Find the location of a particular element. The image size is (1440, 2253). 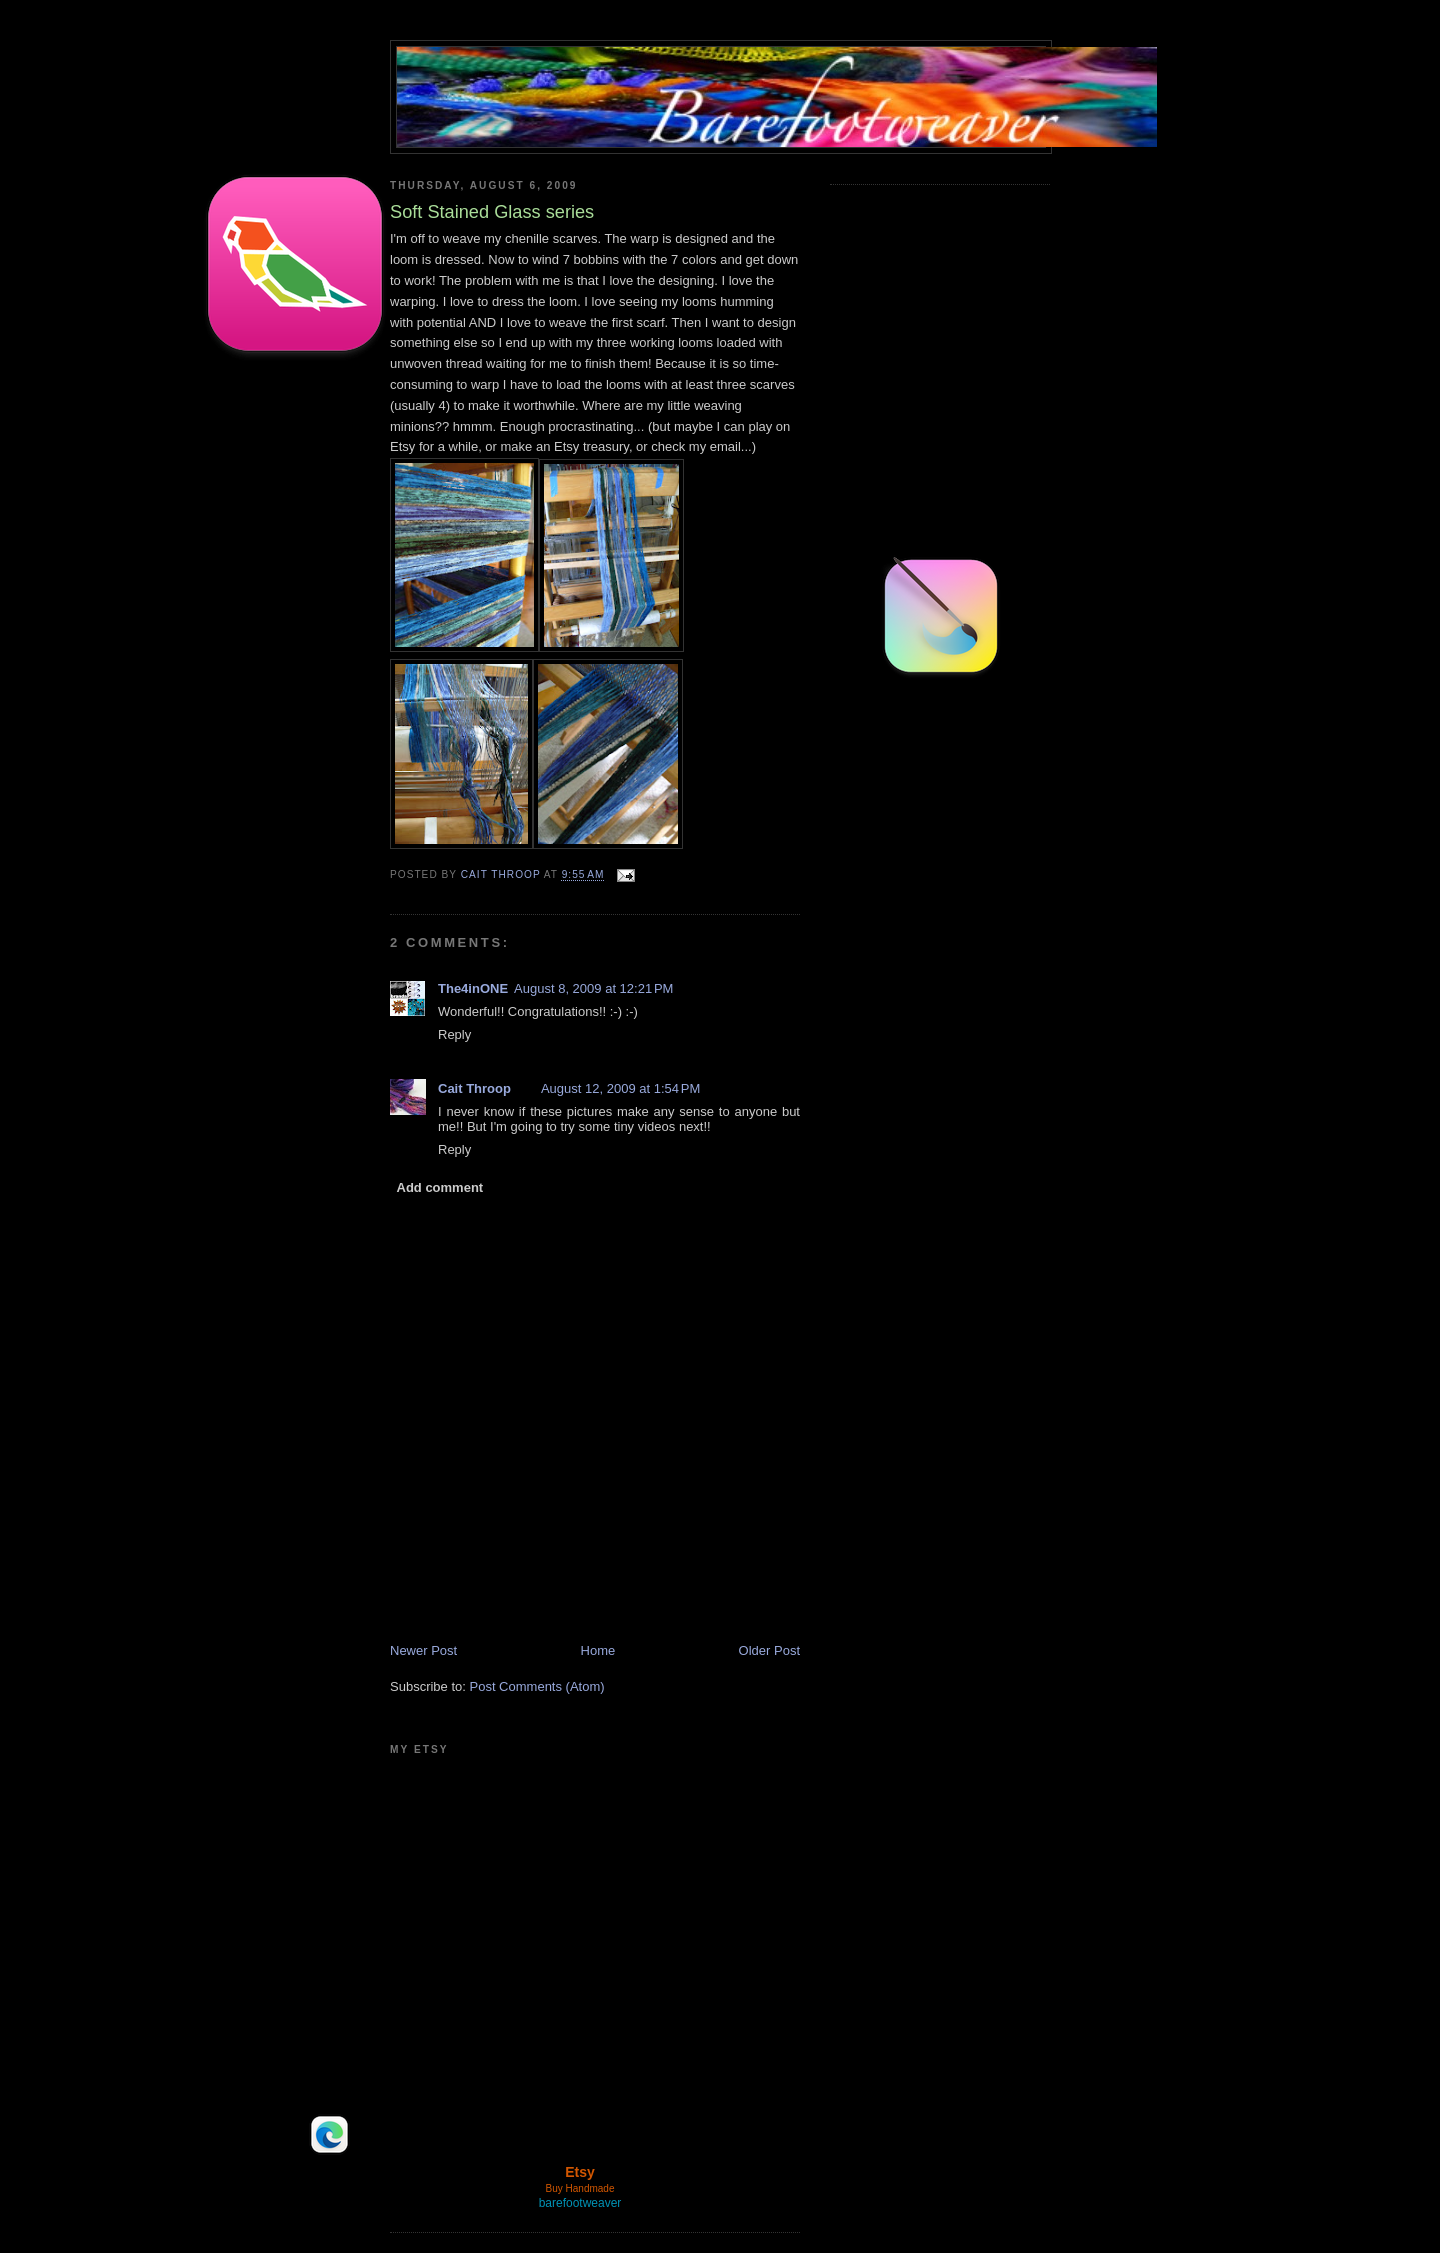

open microsoft edge browser is located at coordinates (329, 2134).